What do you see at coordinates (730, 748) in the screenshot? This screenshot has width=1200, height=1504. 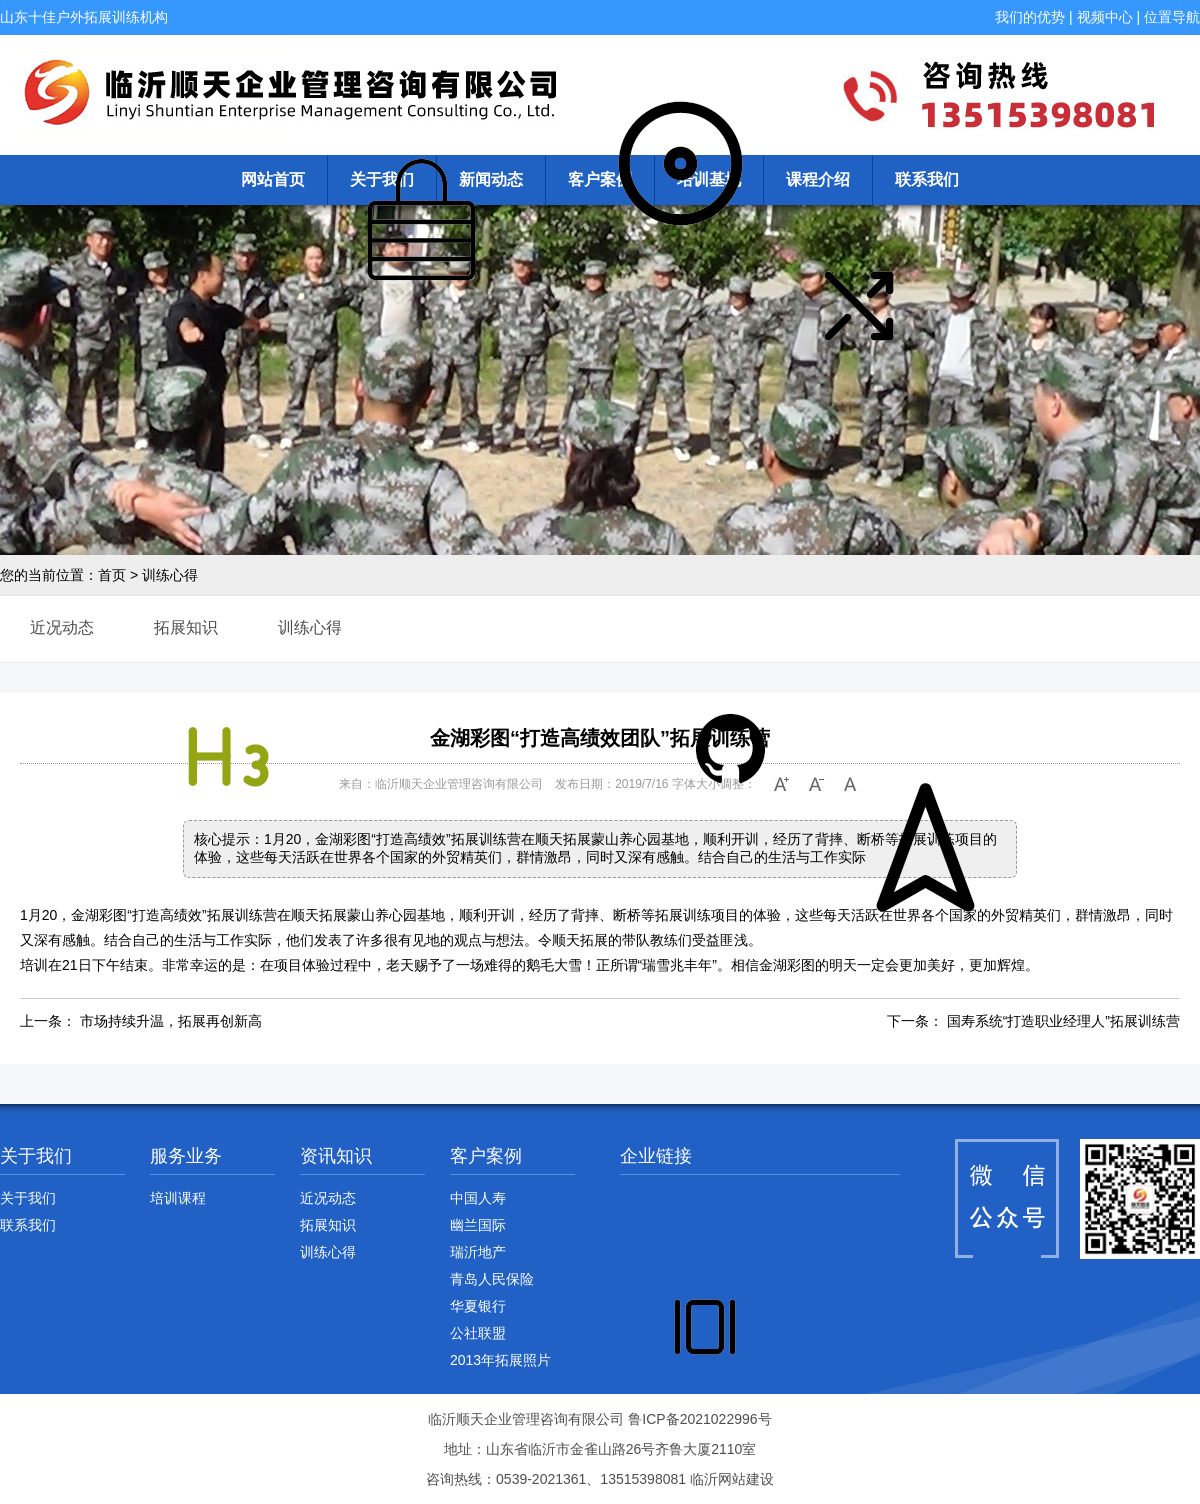 I see `view project on GitHub` at bounding box center [730, 748].